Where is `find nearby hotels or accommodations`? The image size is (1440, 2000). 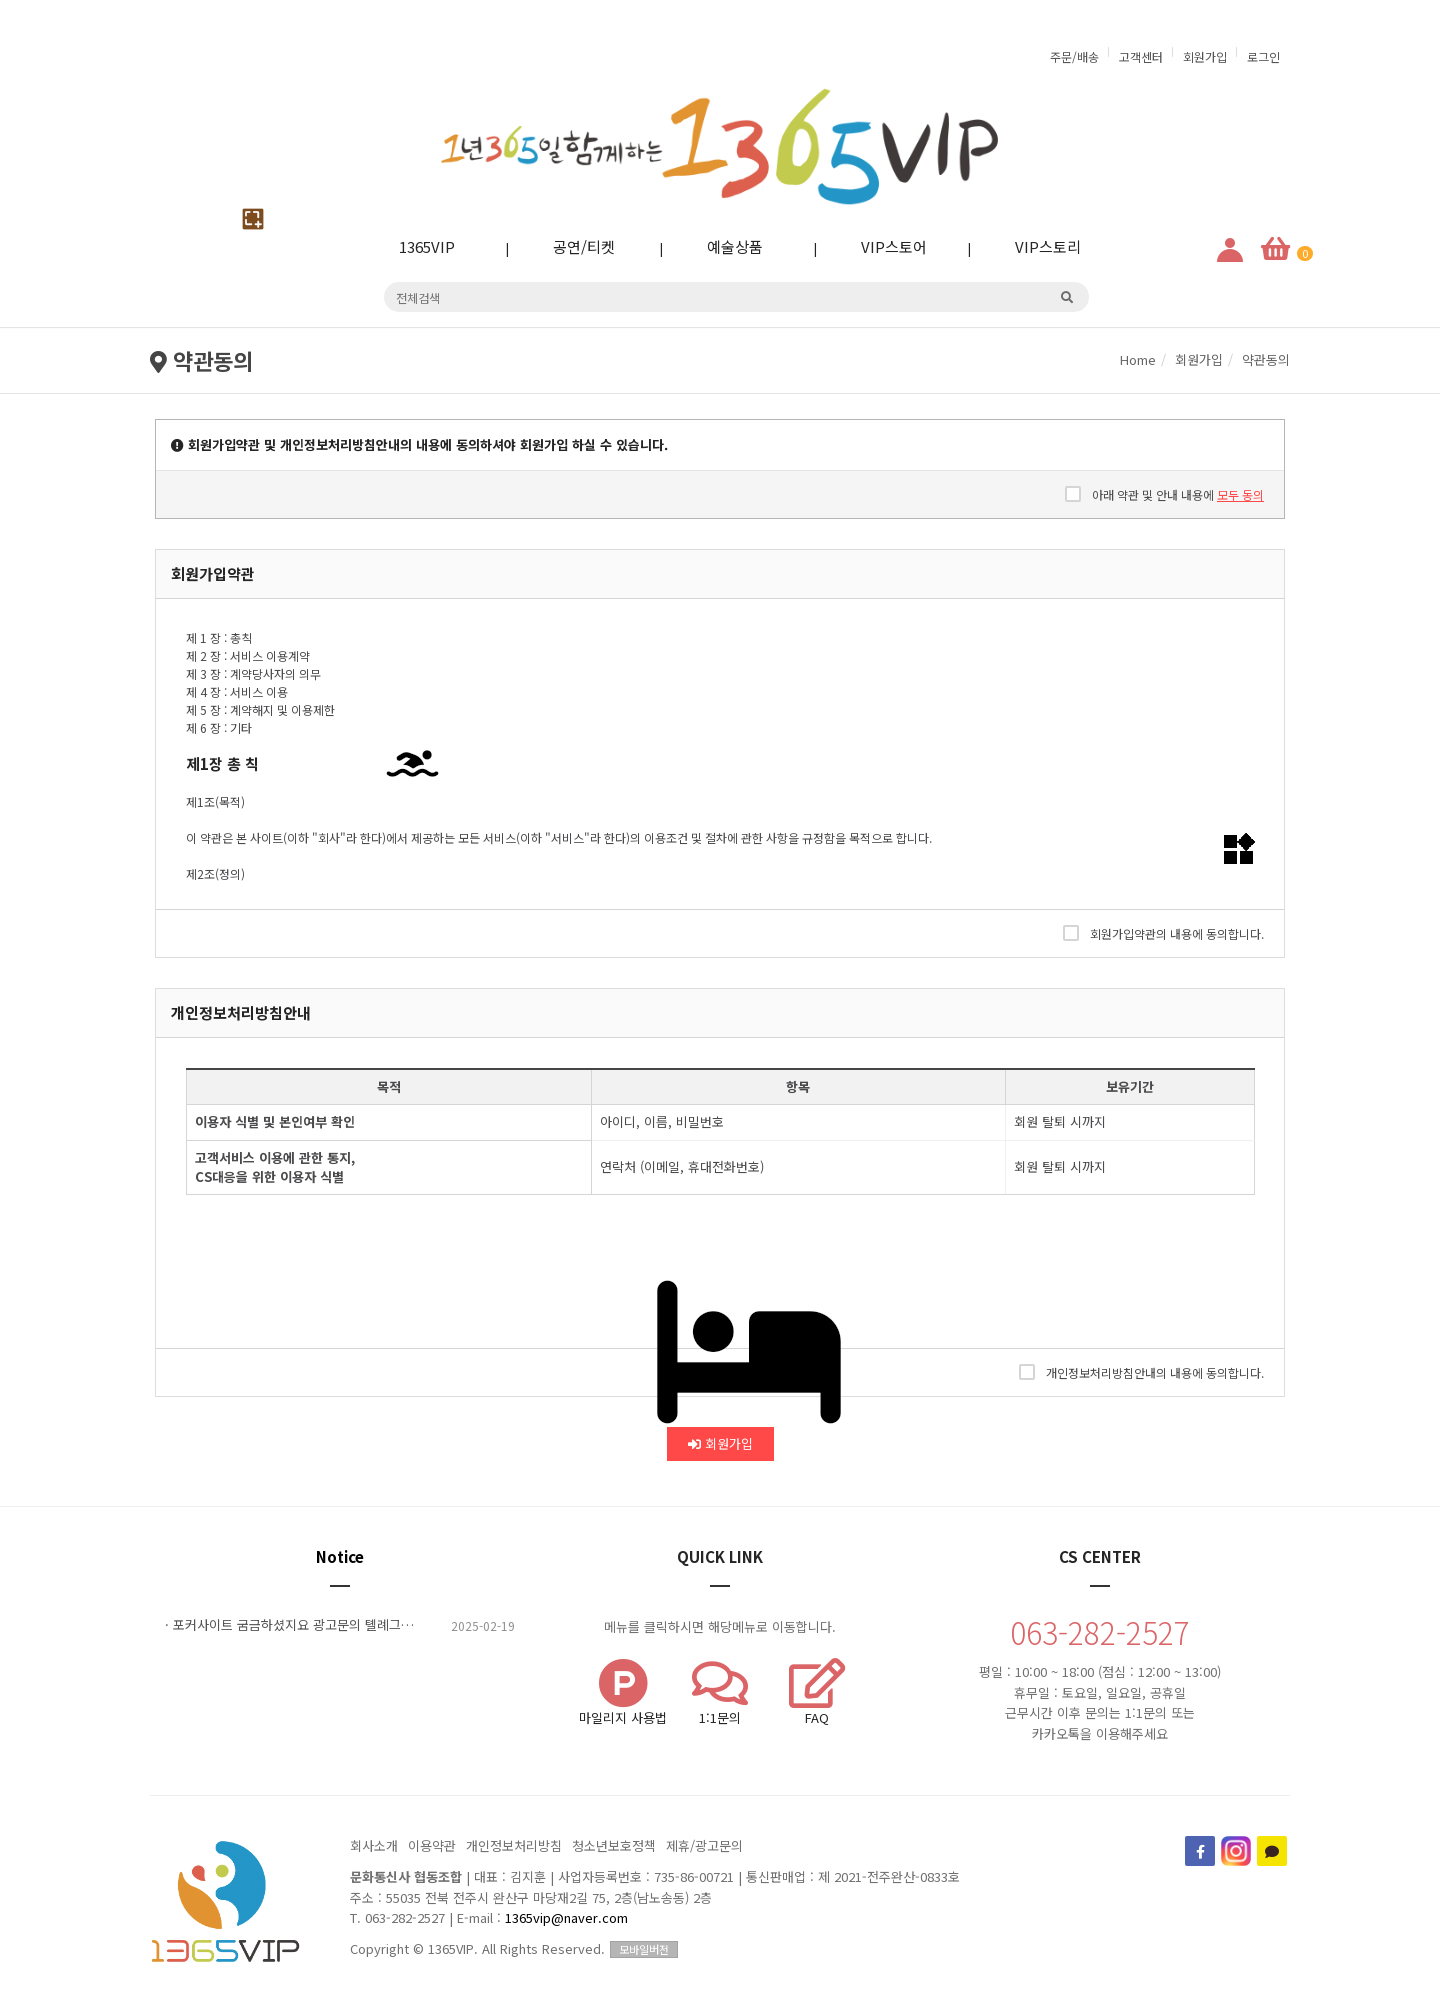 find nearby hotels or accommodations is located at coordinates (749, 1352).